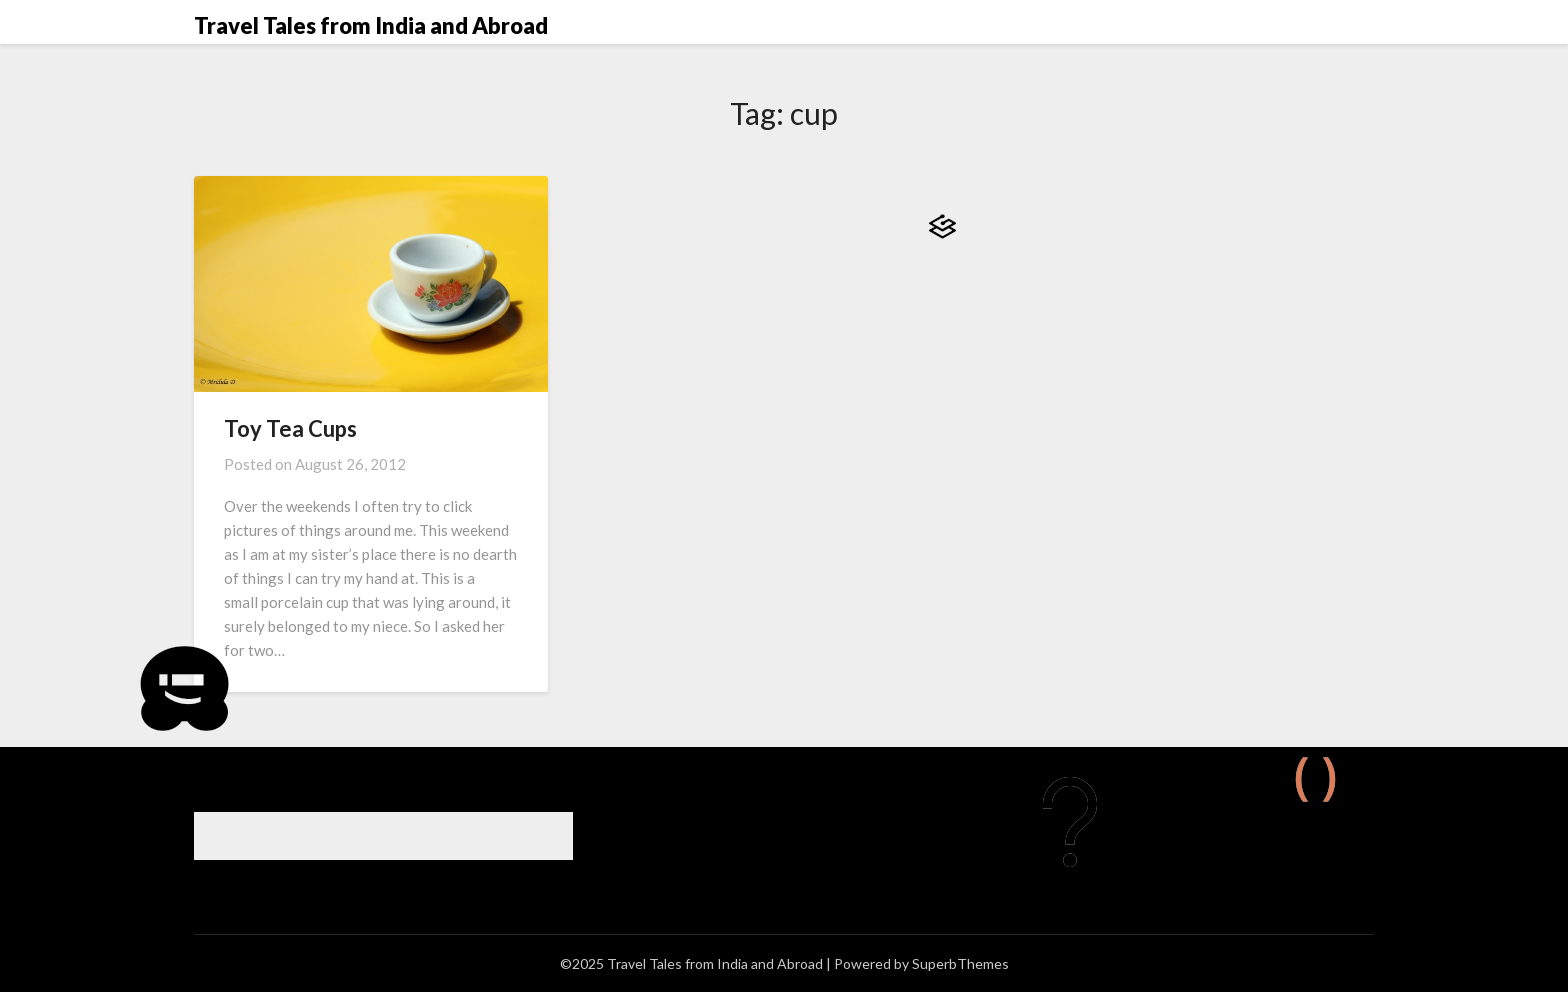 This screenshot has width=1568, height=992. I want to click on open Traefik Proxy dashboard, so click(942, 226).